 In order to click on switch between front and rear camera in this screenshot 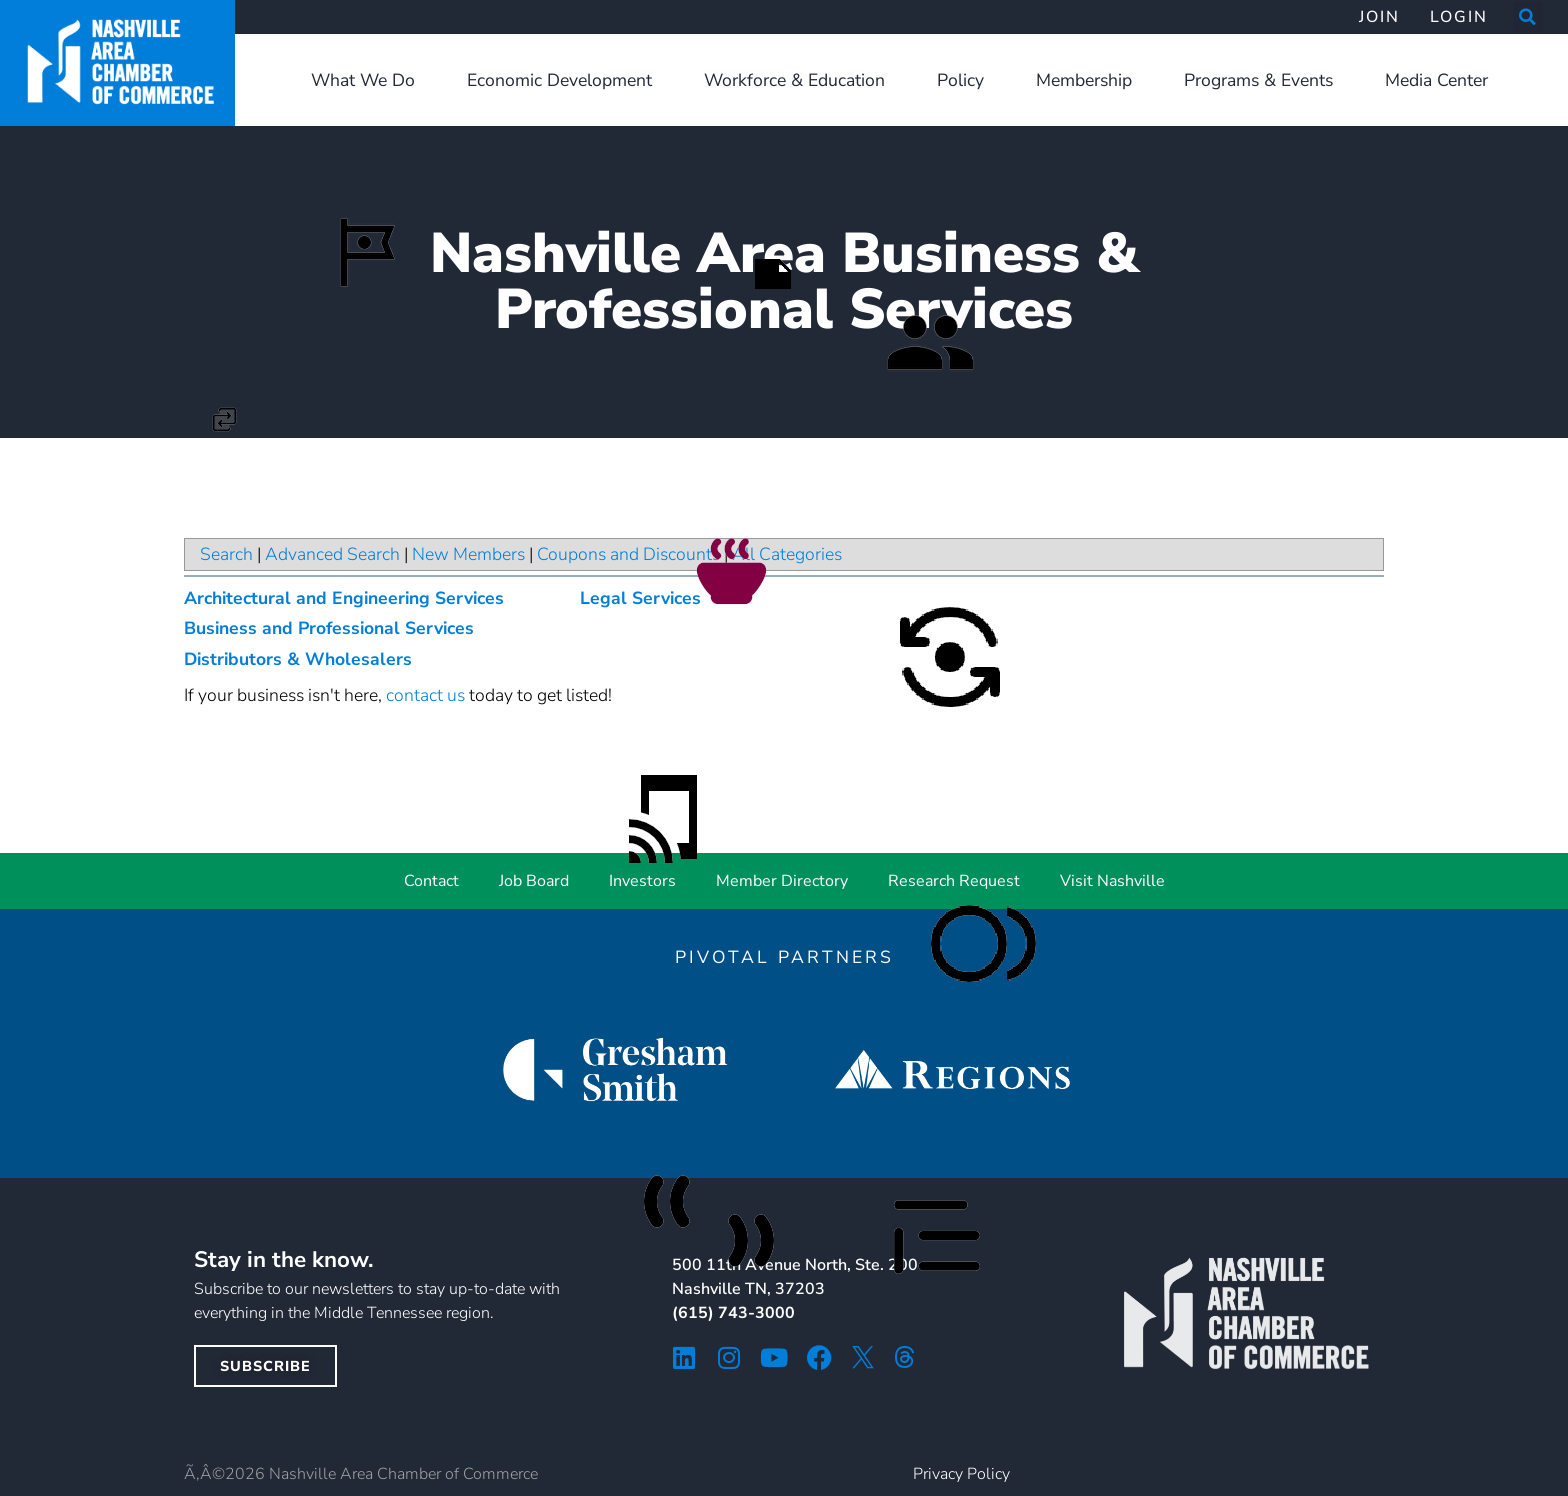, I will do `click(950, 657)`.